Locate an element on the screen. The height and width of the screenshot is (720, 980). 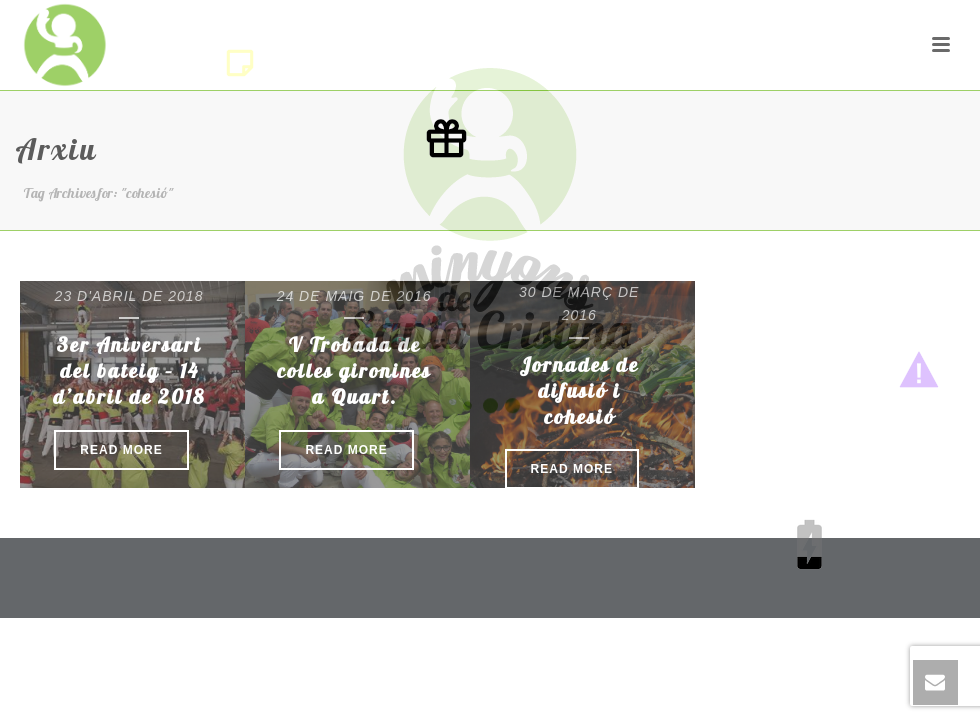
indicates a warning or alert condition is located at coordinates (918, 369).